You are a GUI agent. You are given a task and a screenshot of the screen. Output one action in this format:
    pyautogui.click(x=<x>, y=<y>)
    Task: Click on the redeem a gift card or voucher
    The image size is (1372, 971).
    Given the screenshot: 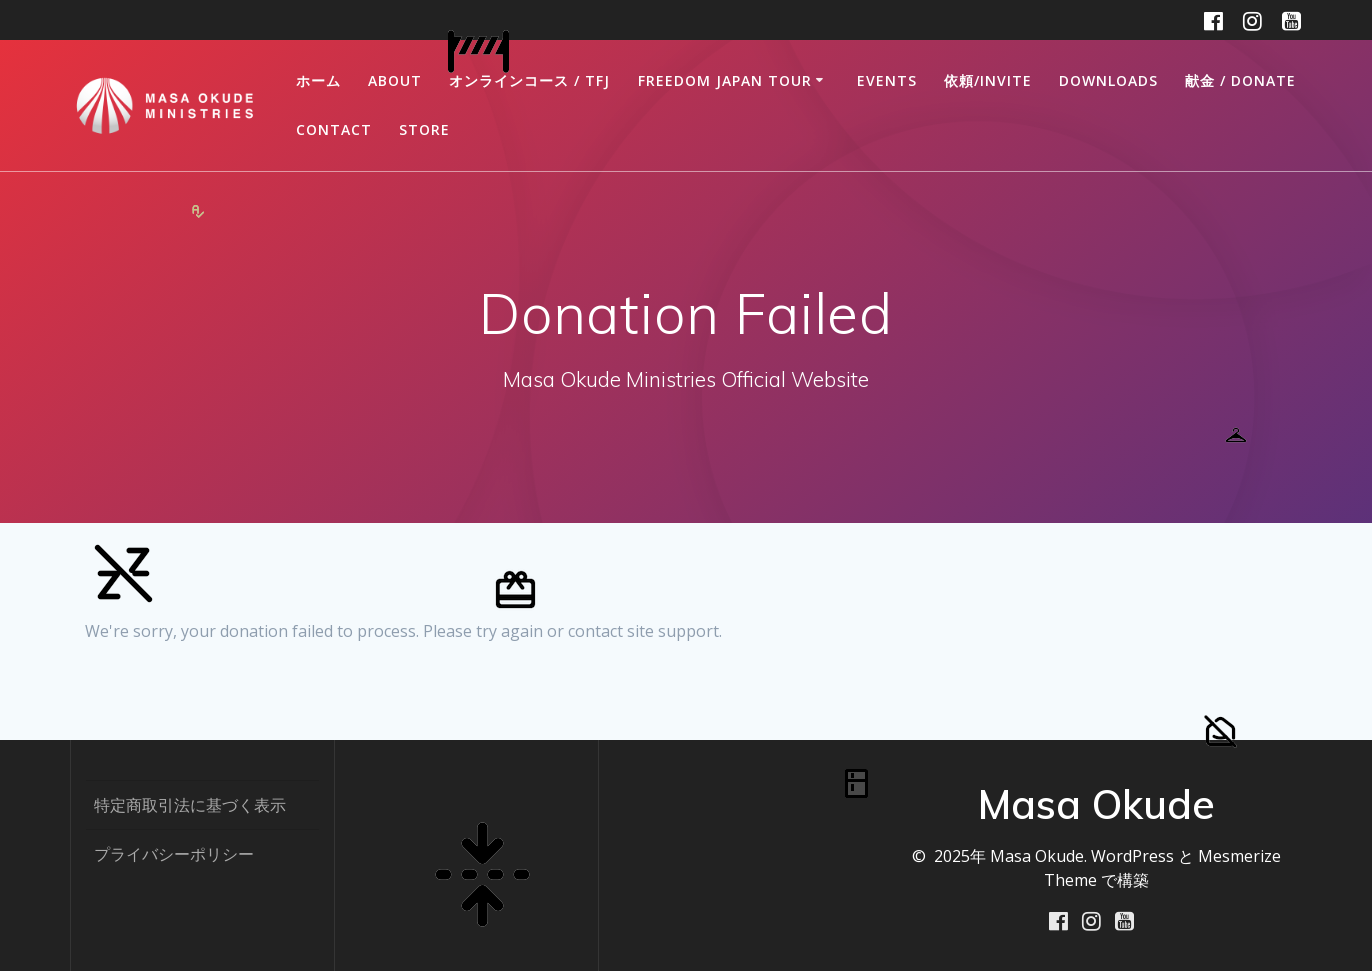 What is the action you would take?
    pyautogui.click(x=515, y=590)
    